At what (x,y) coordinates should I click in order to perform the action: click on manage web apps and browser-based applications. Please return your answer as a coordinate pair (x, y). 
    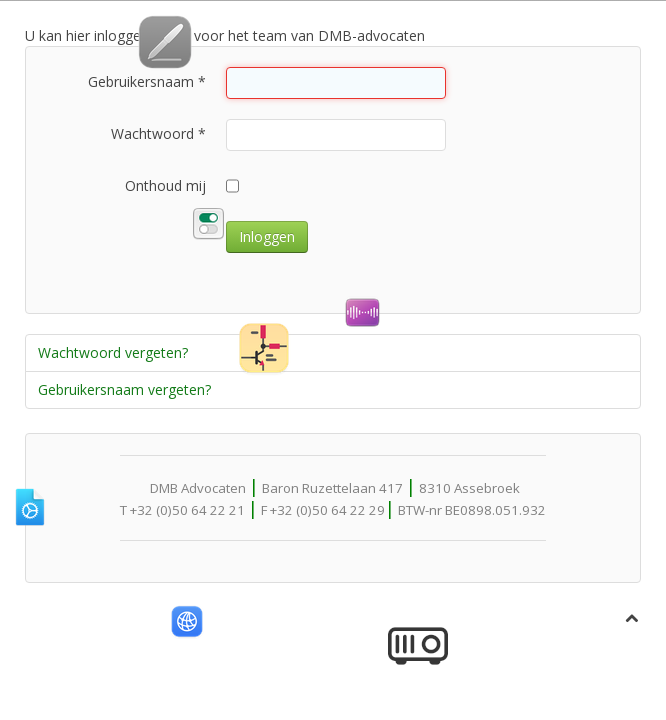
    Looking at the image, I should click on (187, 622).